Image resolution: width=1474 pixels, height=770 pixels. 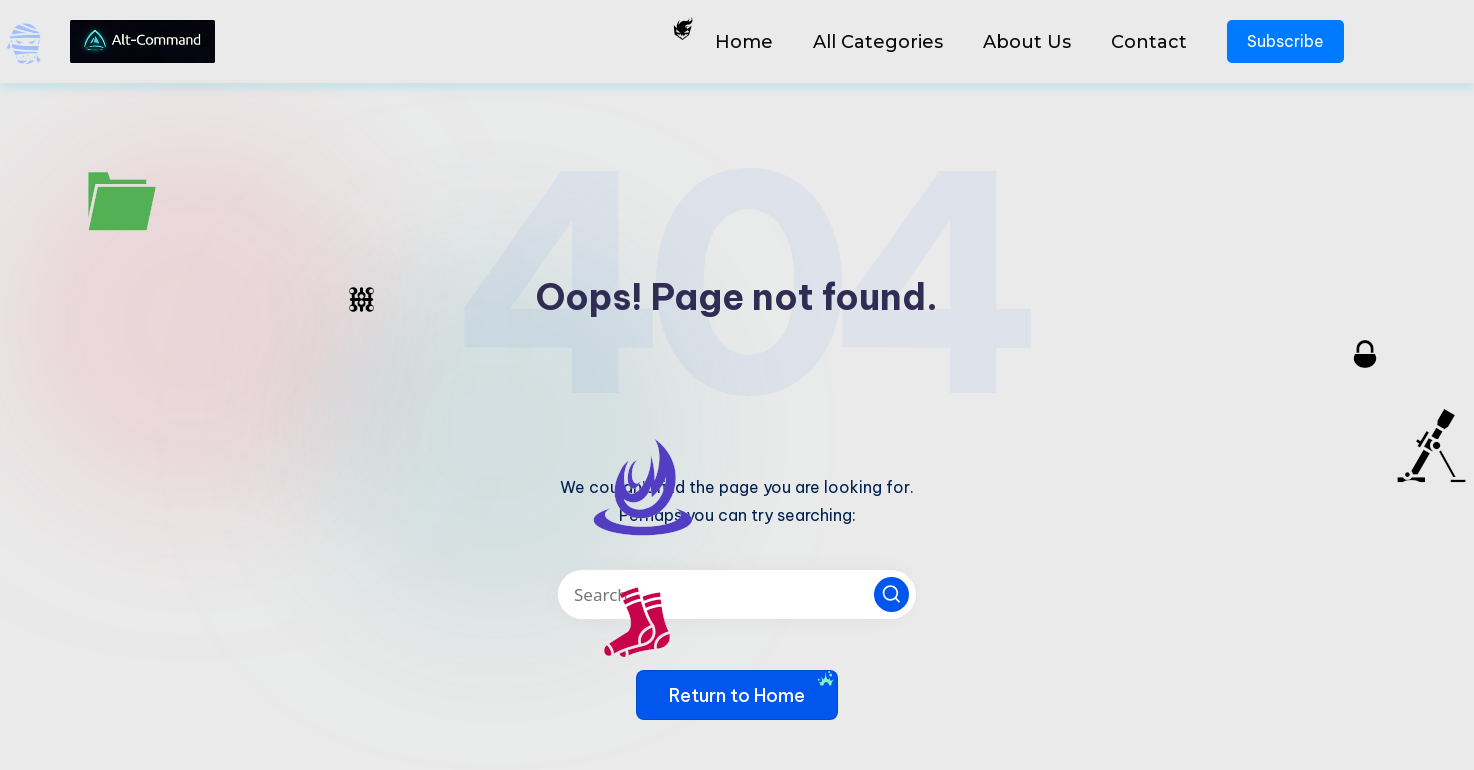 I want to click on access network or connection settings, so click(x=361, y=299).